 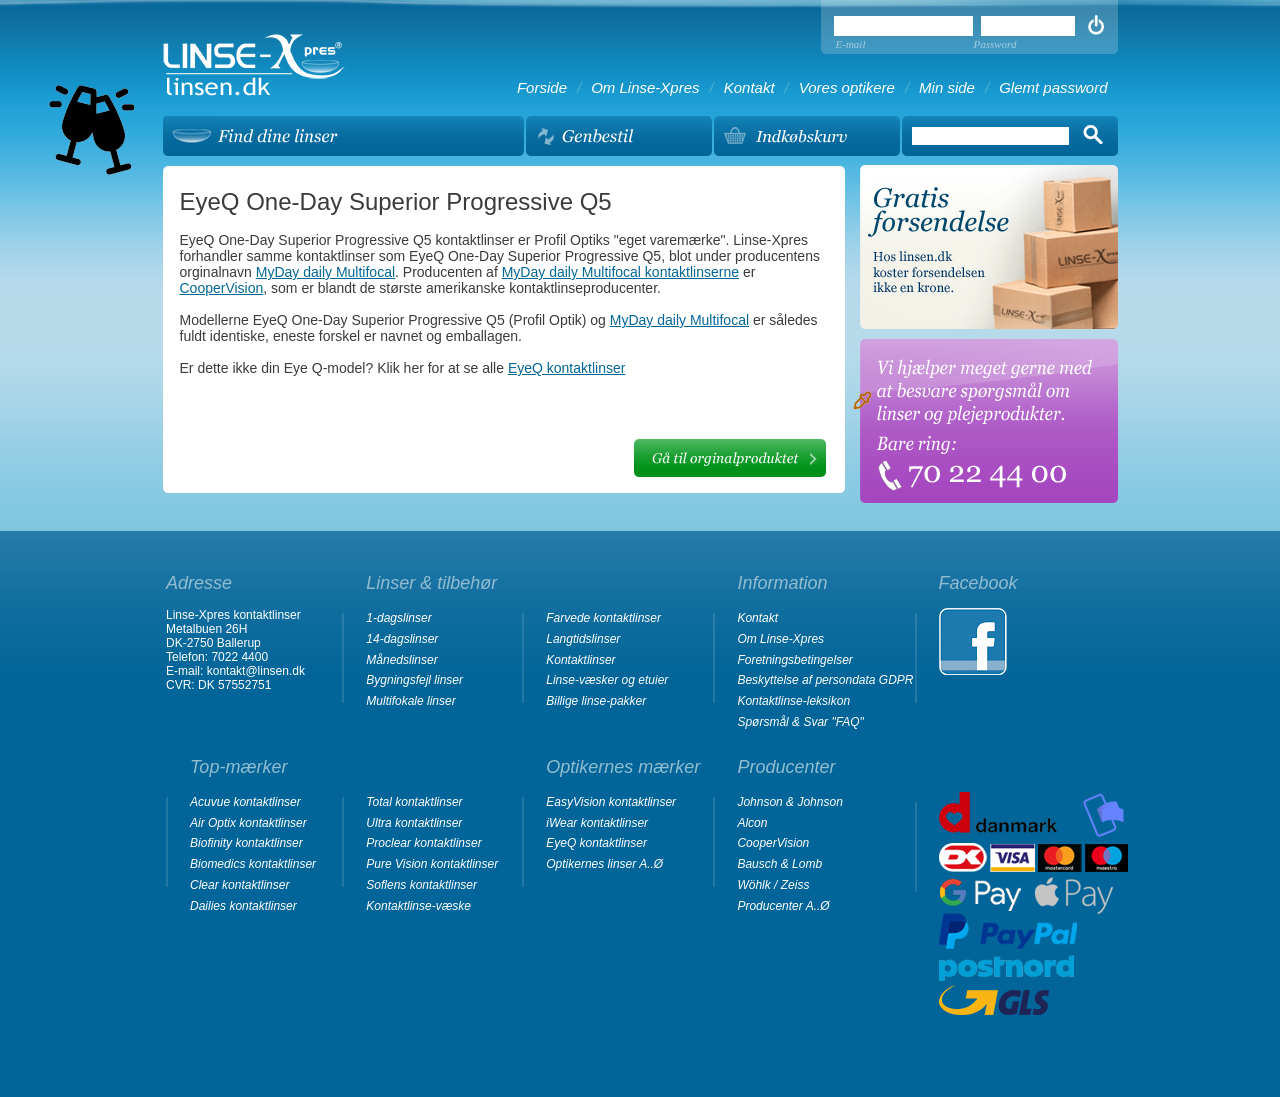 I want to click on pick a color from the canvas, so click(x=862, y=400).